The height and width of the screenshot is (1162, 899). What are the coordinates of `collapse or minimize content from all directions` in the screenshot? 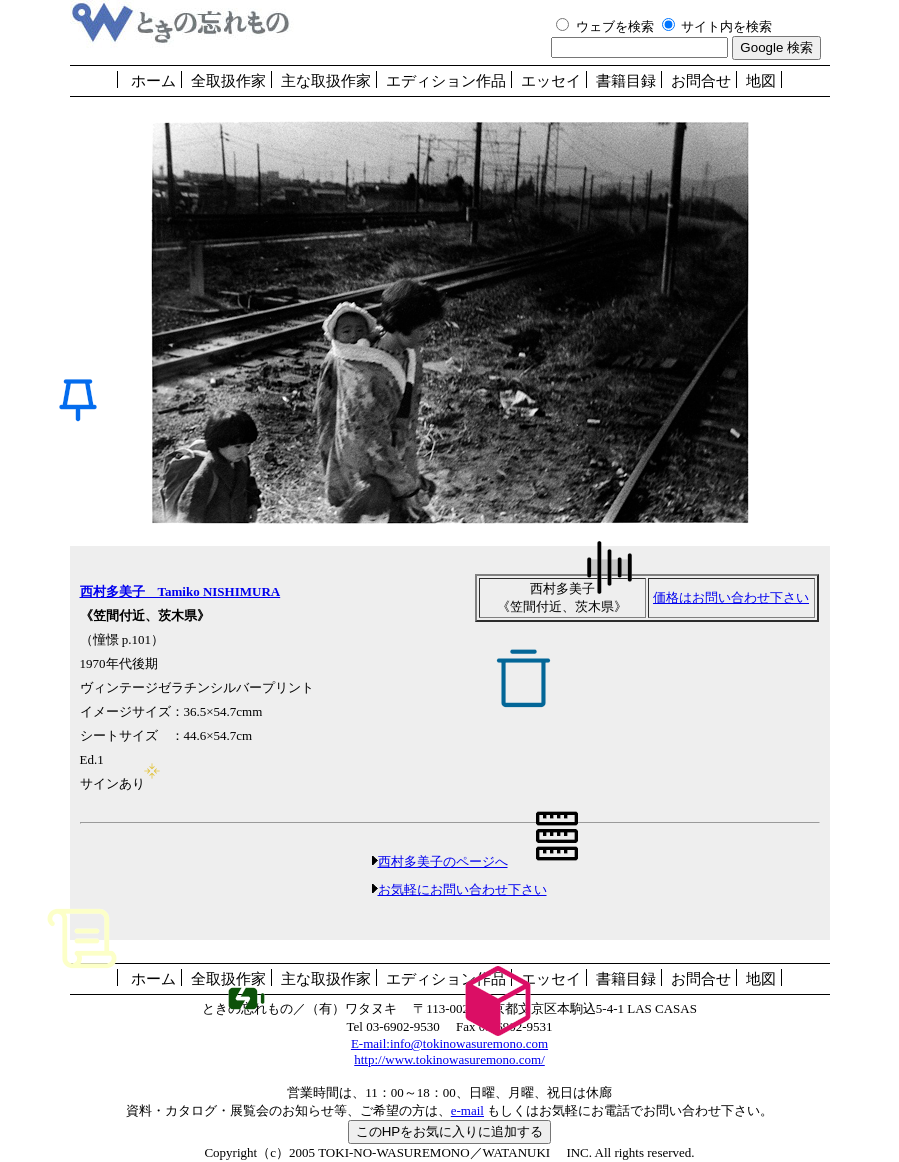 It's located at (152, 771).